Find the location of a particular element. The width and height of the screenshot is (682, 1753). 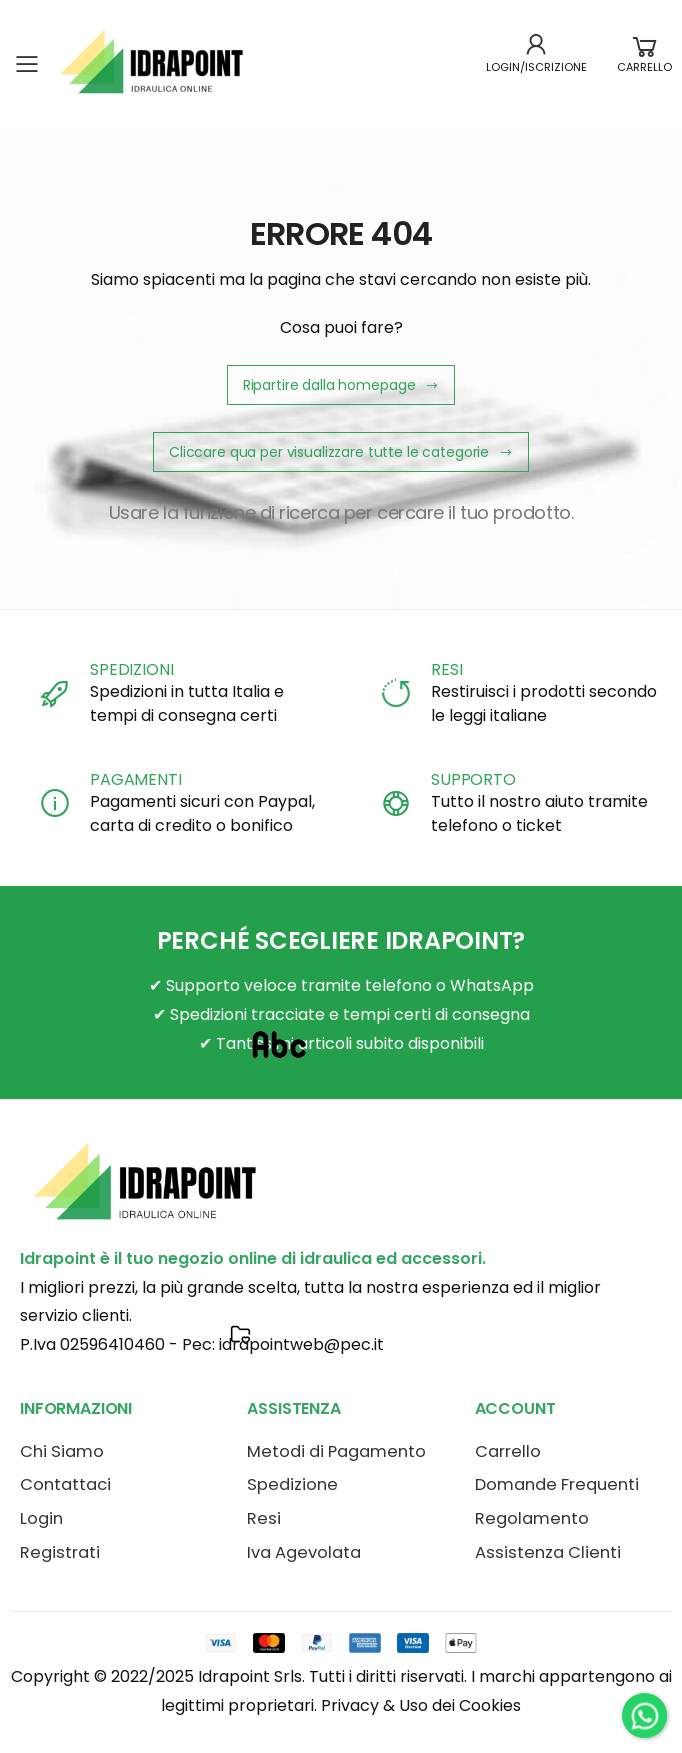

access your favorites folder is located at coordinates (240, 1334).